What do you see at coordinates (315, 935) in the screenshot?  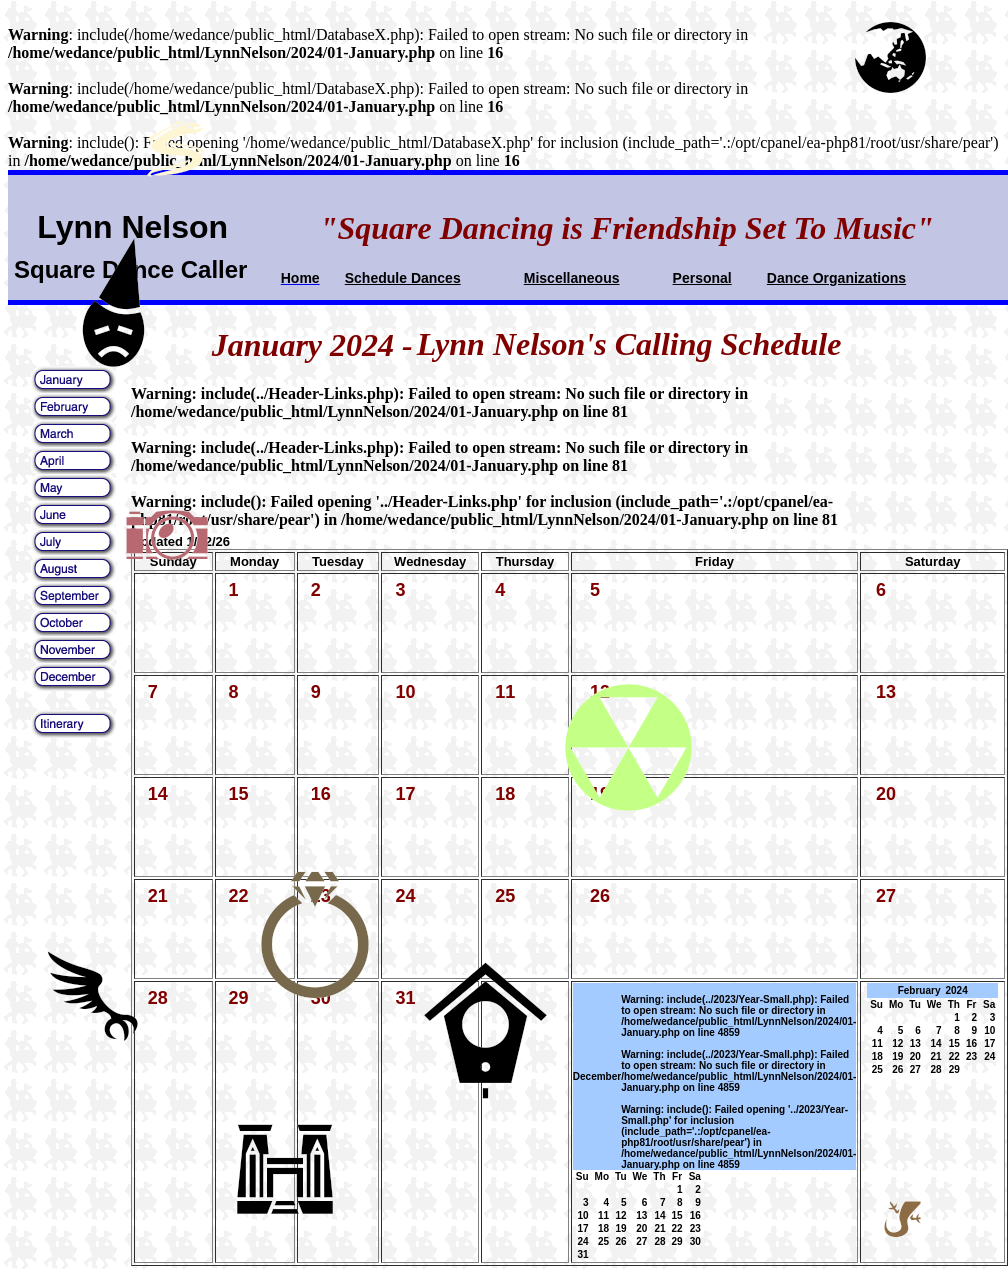 I see `view jewelry or accessories collection` at bounding box center [315, 935].